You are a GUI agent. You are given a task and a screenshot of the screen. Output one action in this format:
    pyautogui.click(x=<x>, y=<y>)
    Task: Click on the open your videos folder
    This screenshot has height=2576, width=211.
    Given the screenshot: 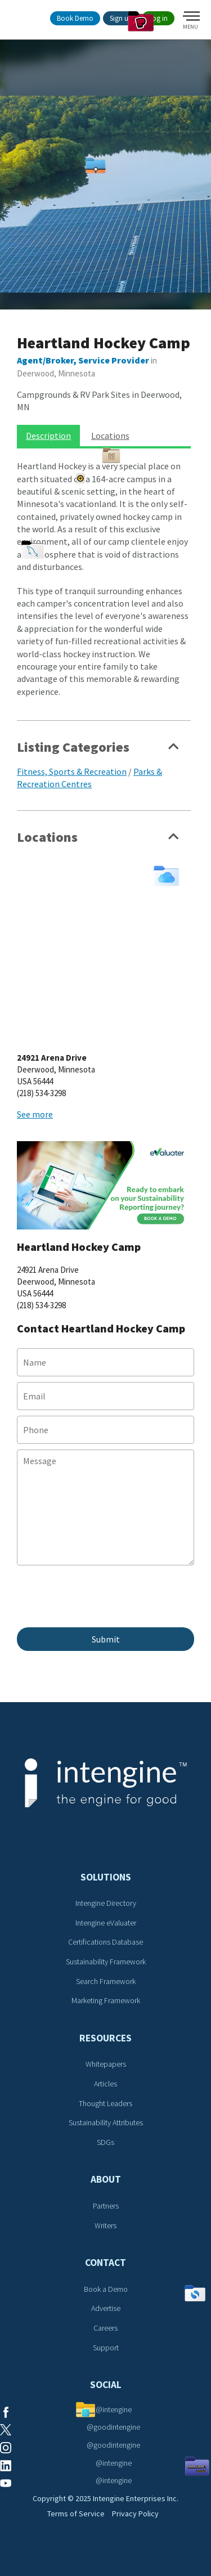 What is the action you would take?
    pyautogui.click(x=111, y=456)
    